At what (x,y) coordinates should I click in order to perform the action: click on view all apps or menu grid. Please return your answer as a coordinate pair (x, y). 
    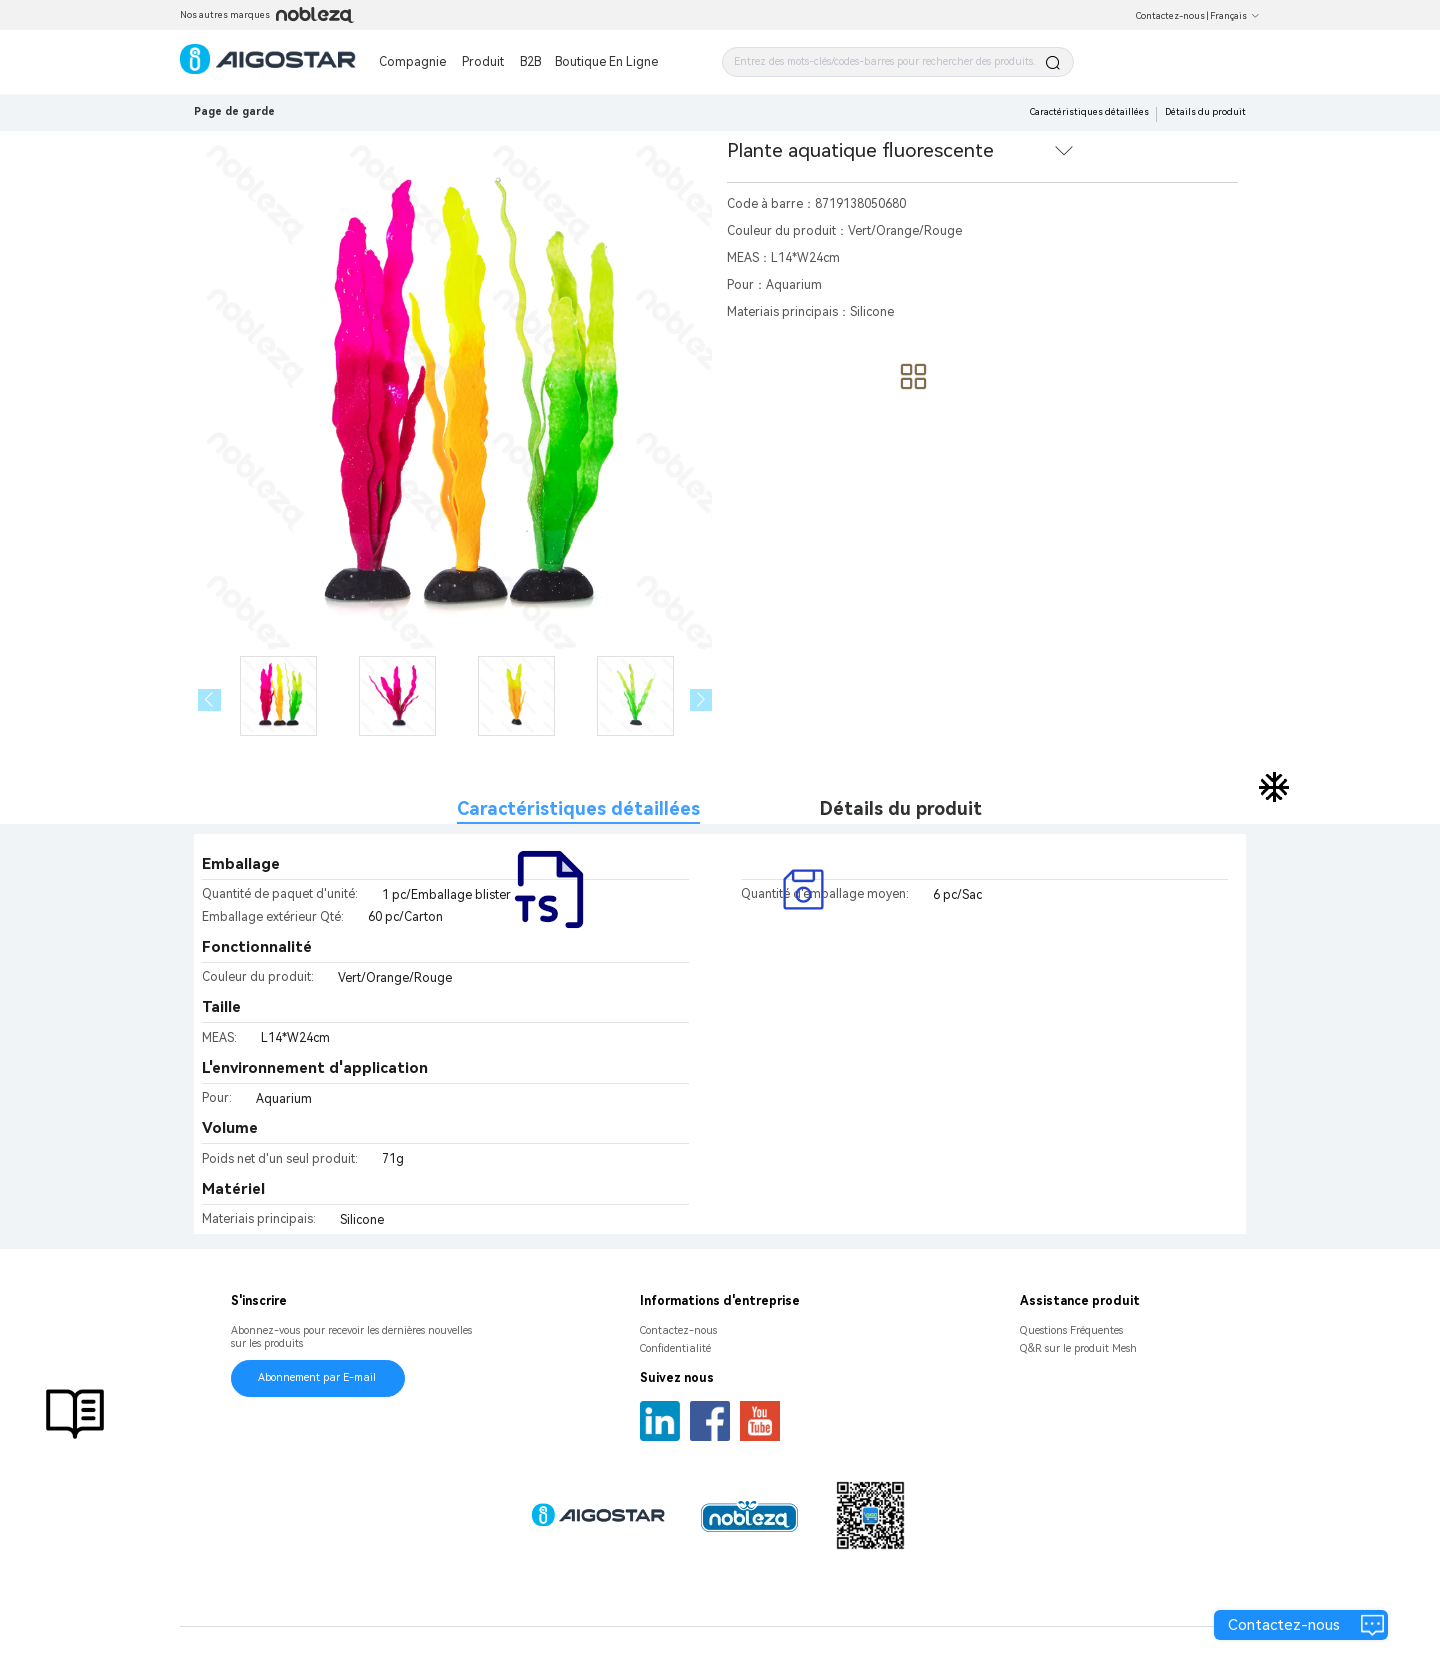
    Looking at the image, I should click on (913, 376).